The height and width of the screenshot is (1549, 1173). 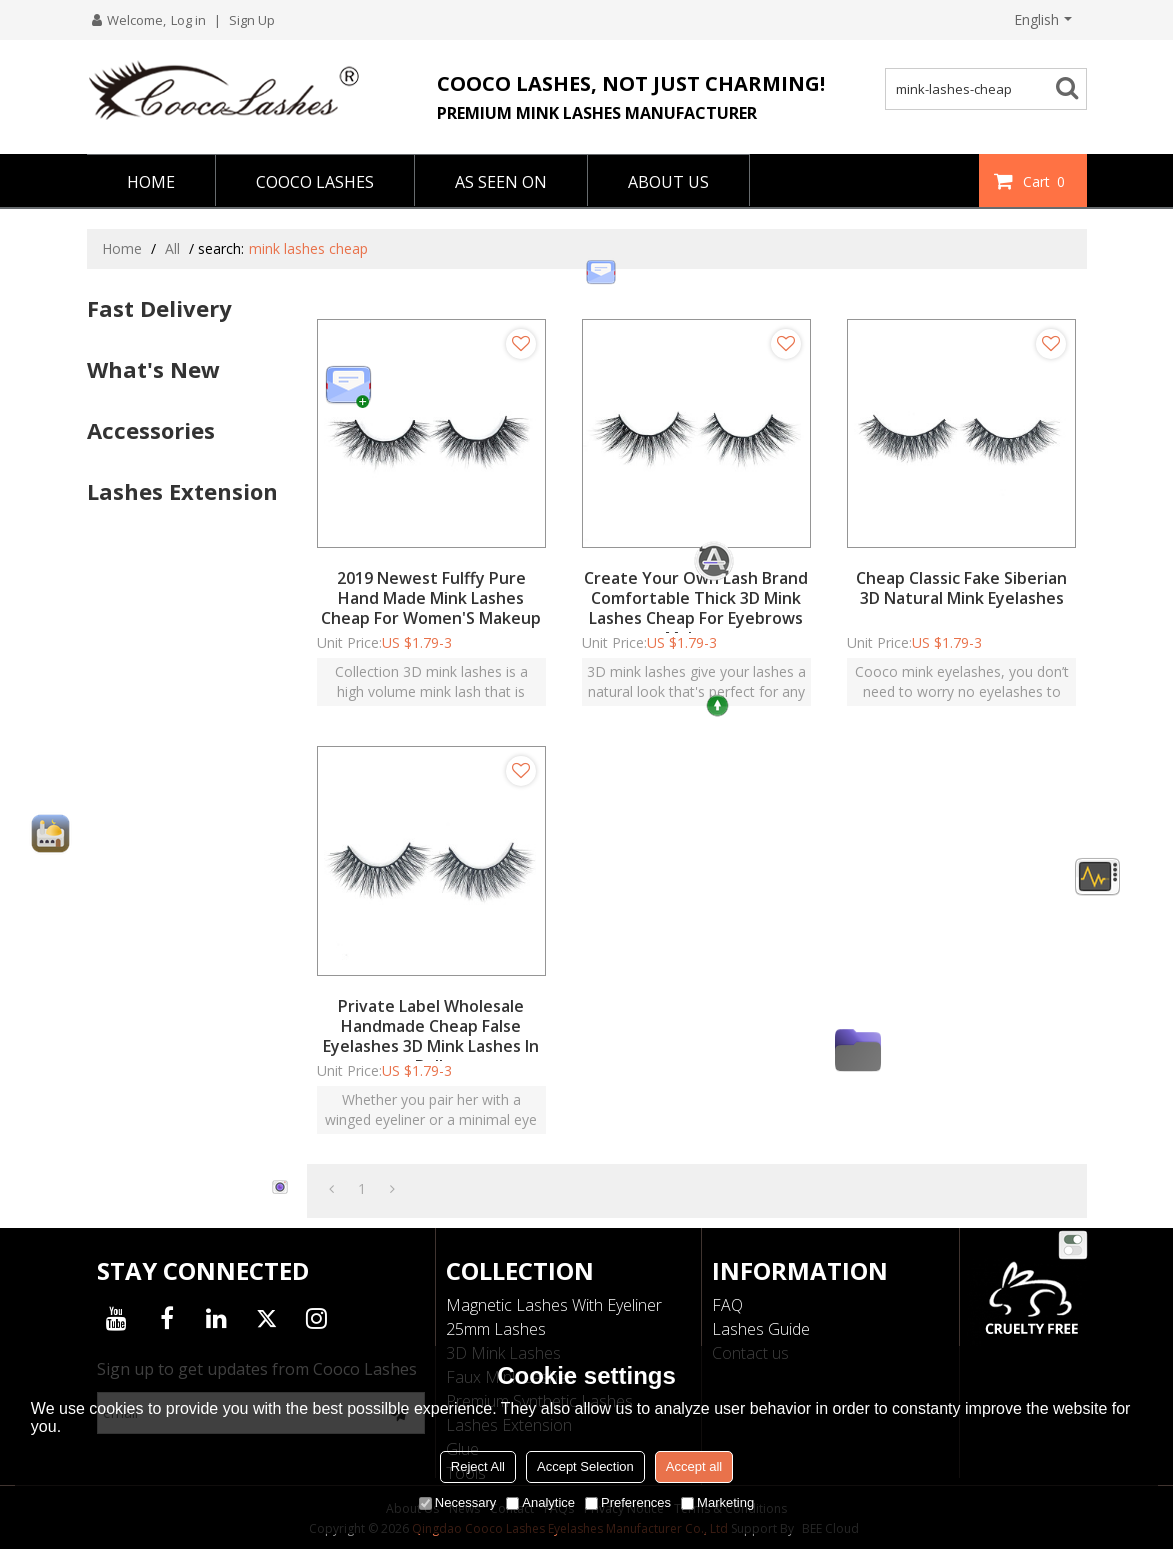 I want to click on indicates a software update is available, so click(x=717, y=705).